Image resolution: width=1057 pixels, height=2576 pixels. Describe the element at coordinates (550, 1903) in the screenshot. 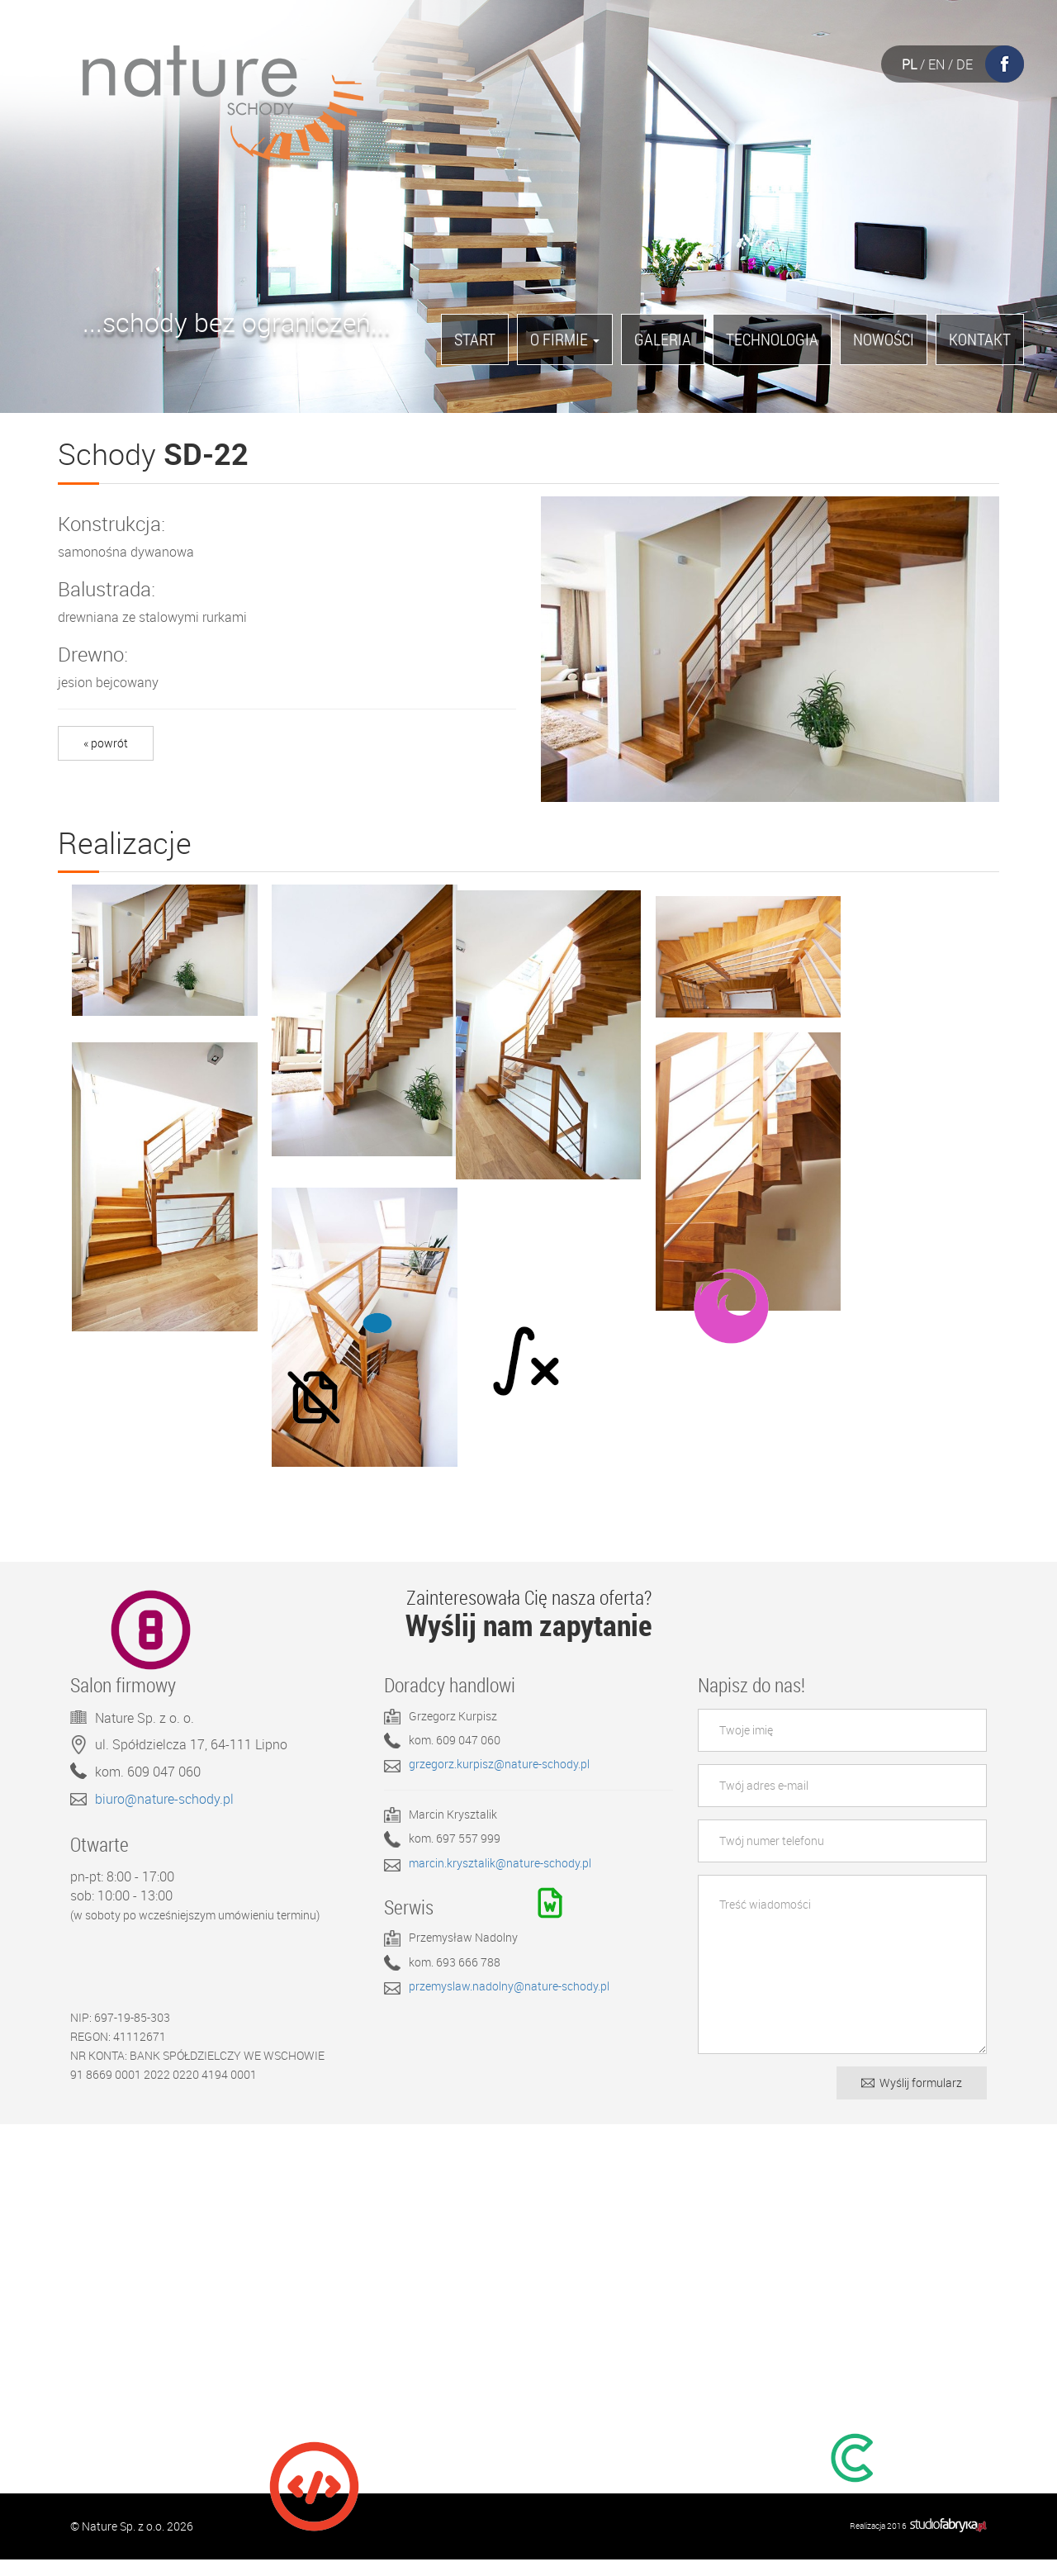

I see `open a Microsoft Word document` at that location.